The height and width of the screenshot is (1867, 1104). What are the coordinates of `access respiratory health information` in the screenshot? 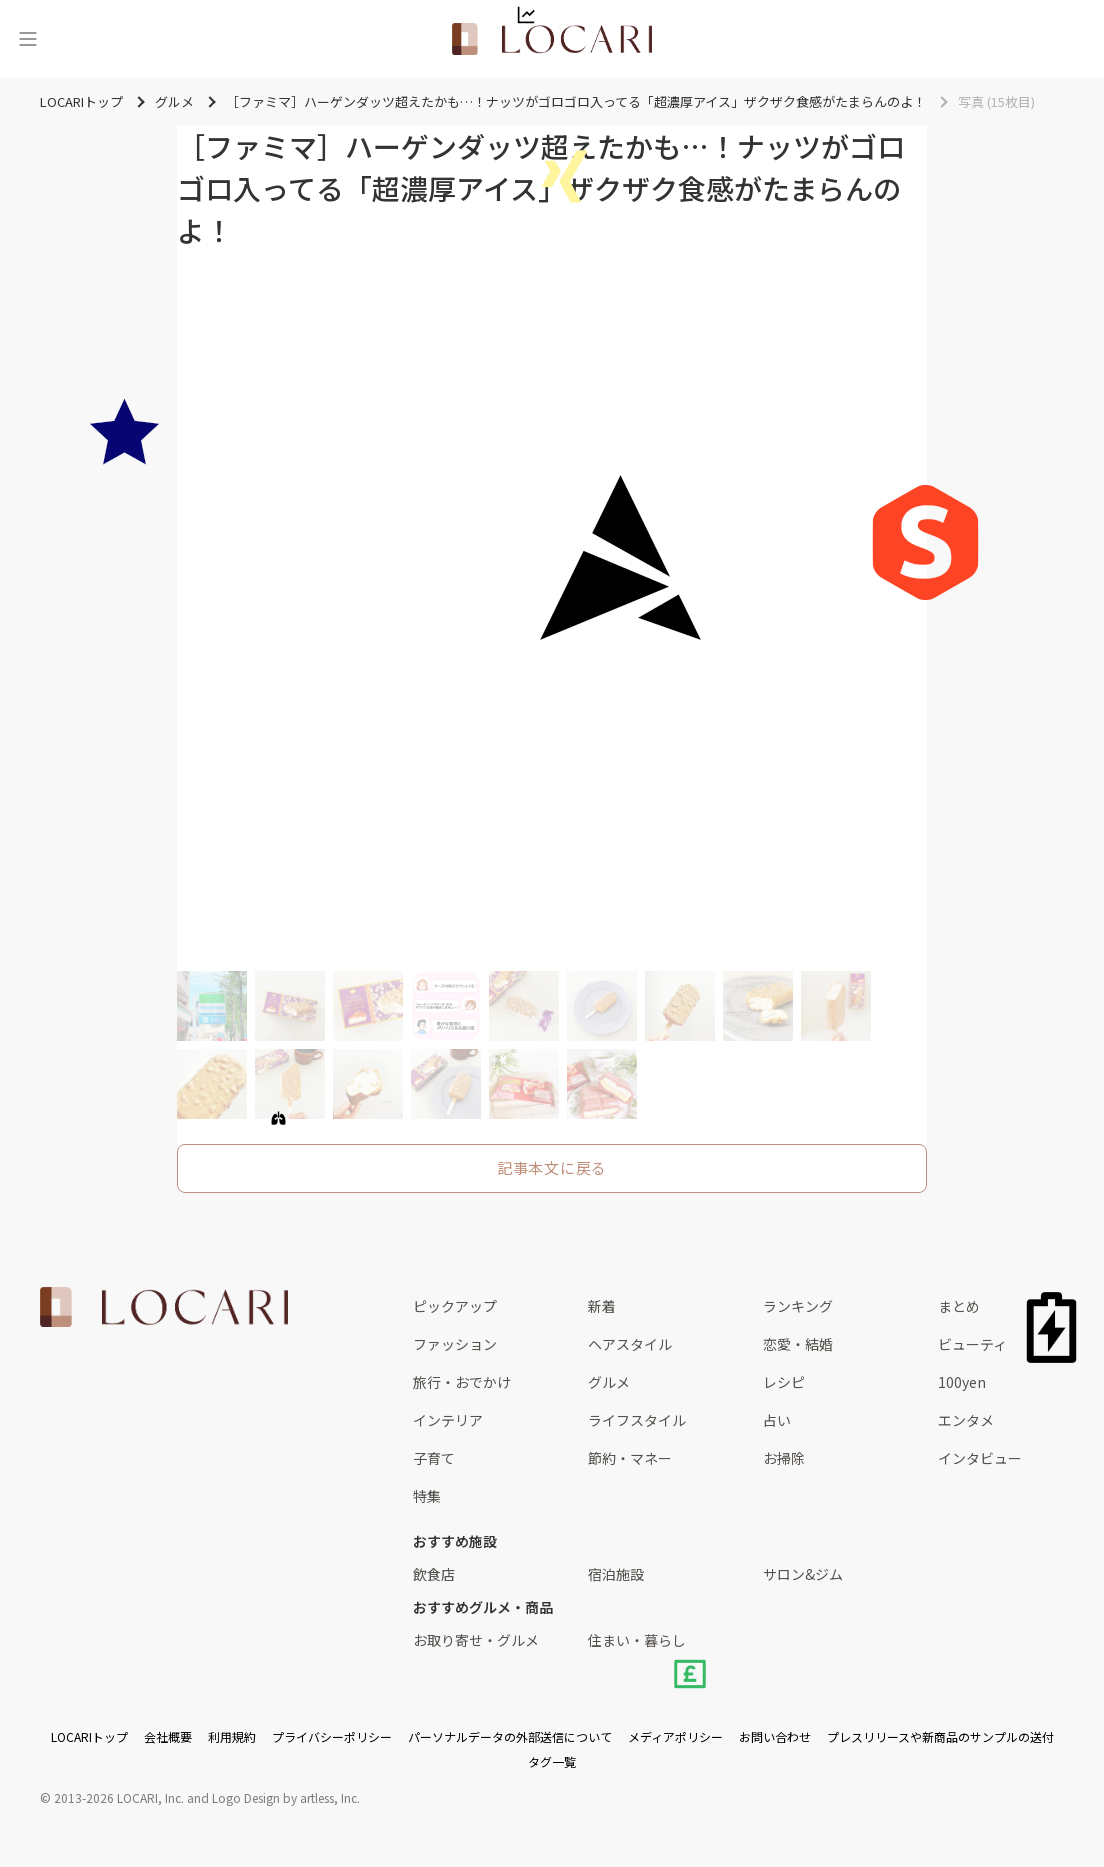 It's located at (278, 1118).